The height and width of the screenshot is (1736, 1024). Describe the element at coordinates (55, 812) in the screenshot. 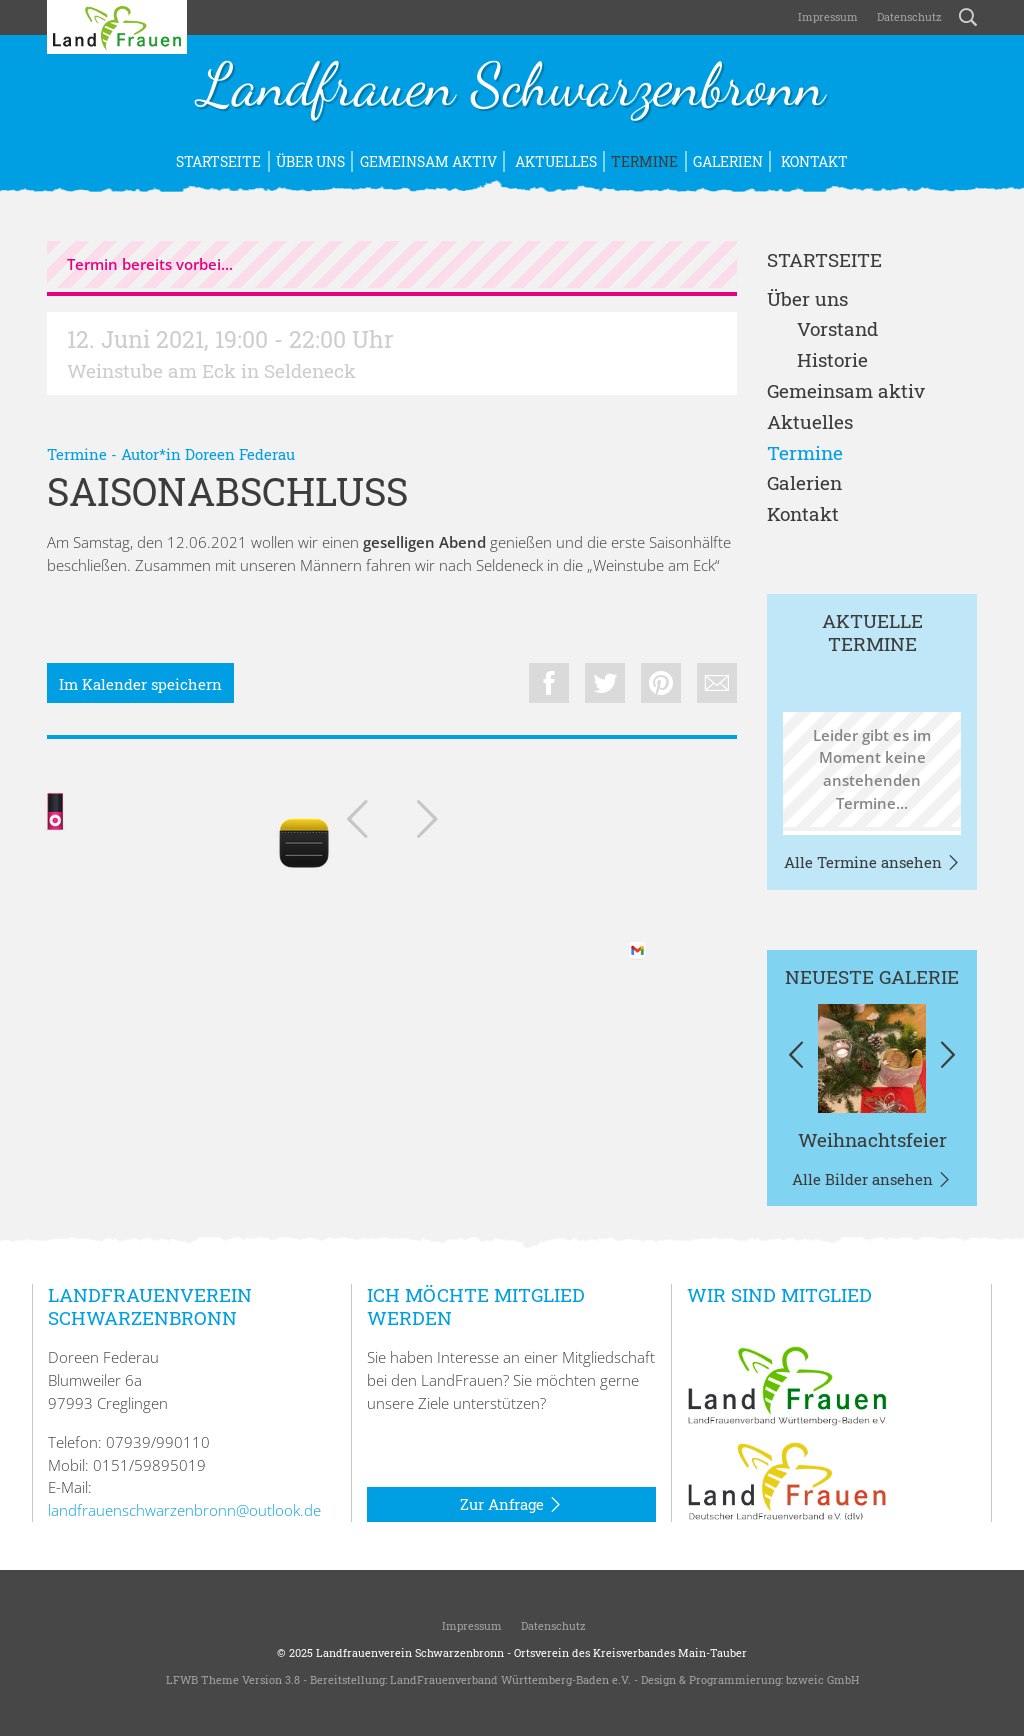

I see `iPod nano device in pink` at that location.